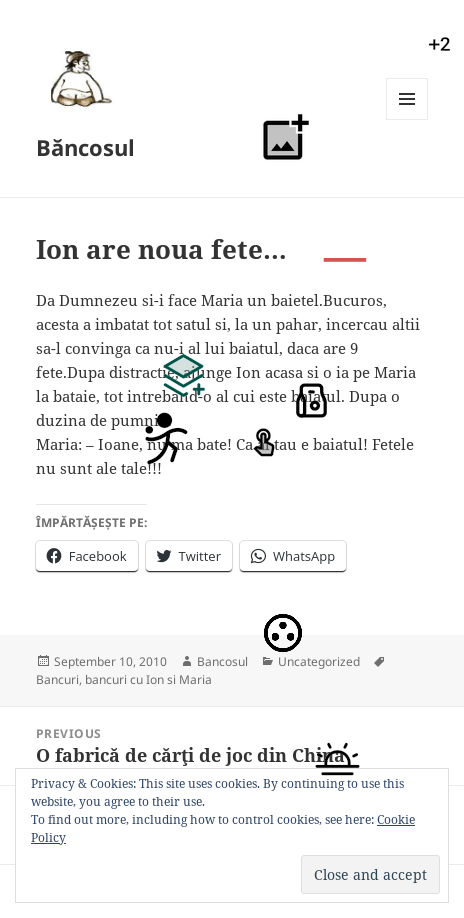  Describe the element at coordinates (311, 400) in the screenshot. I see `view your shopping bag` at that location.